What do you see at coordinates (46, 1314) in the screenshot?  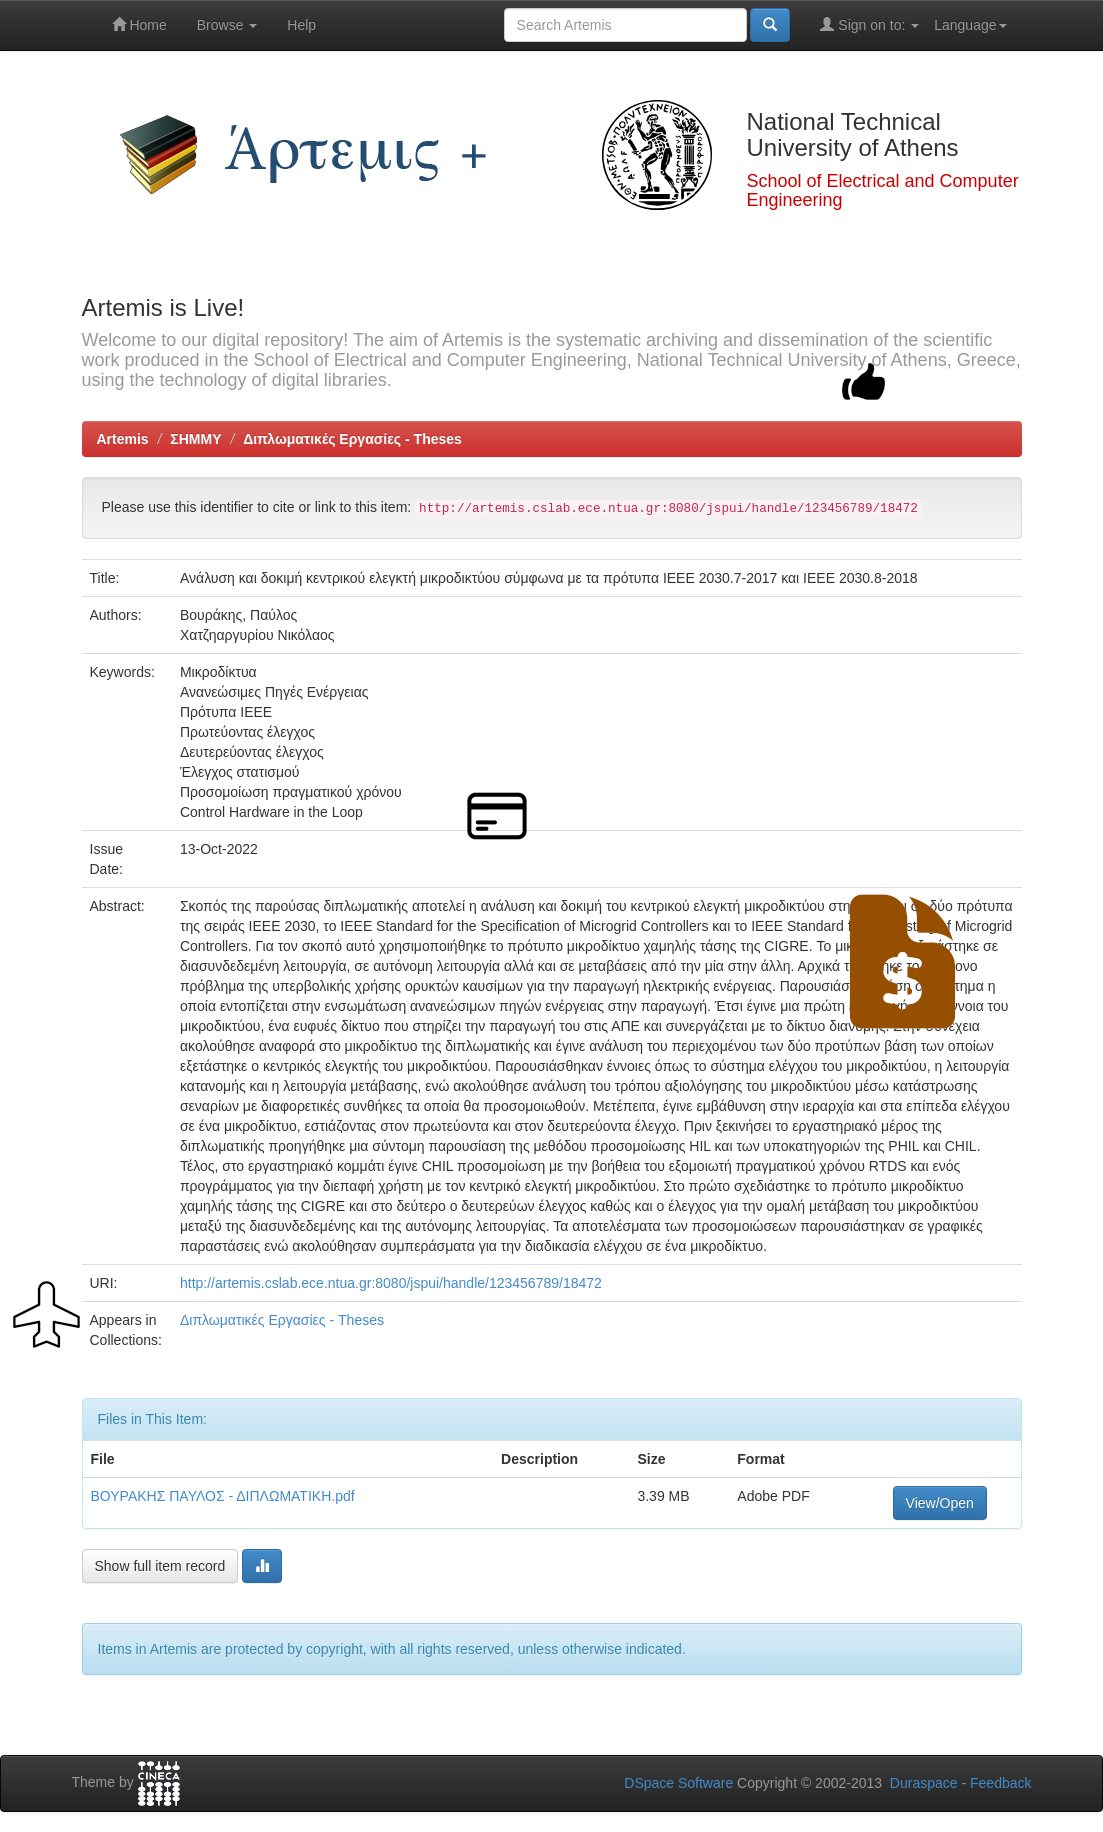 I see `enable airplane mode` at bounding box center [46, 1314].